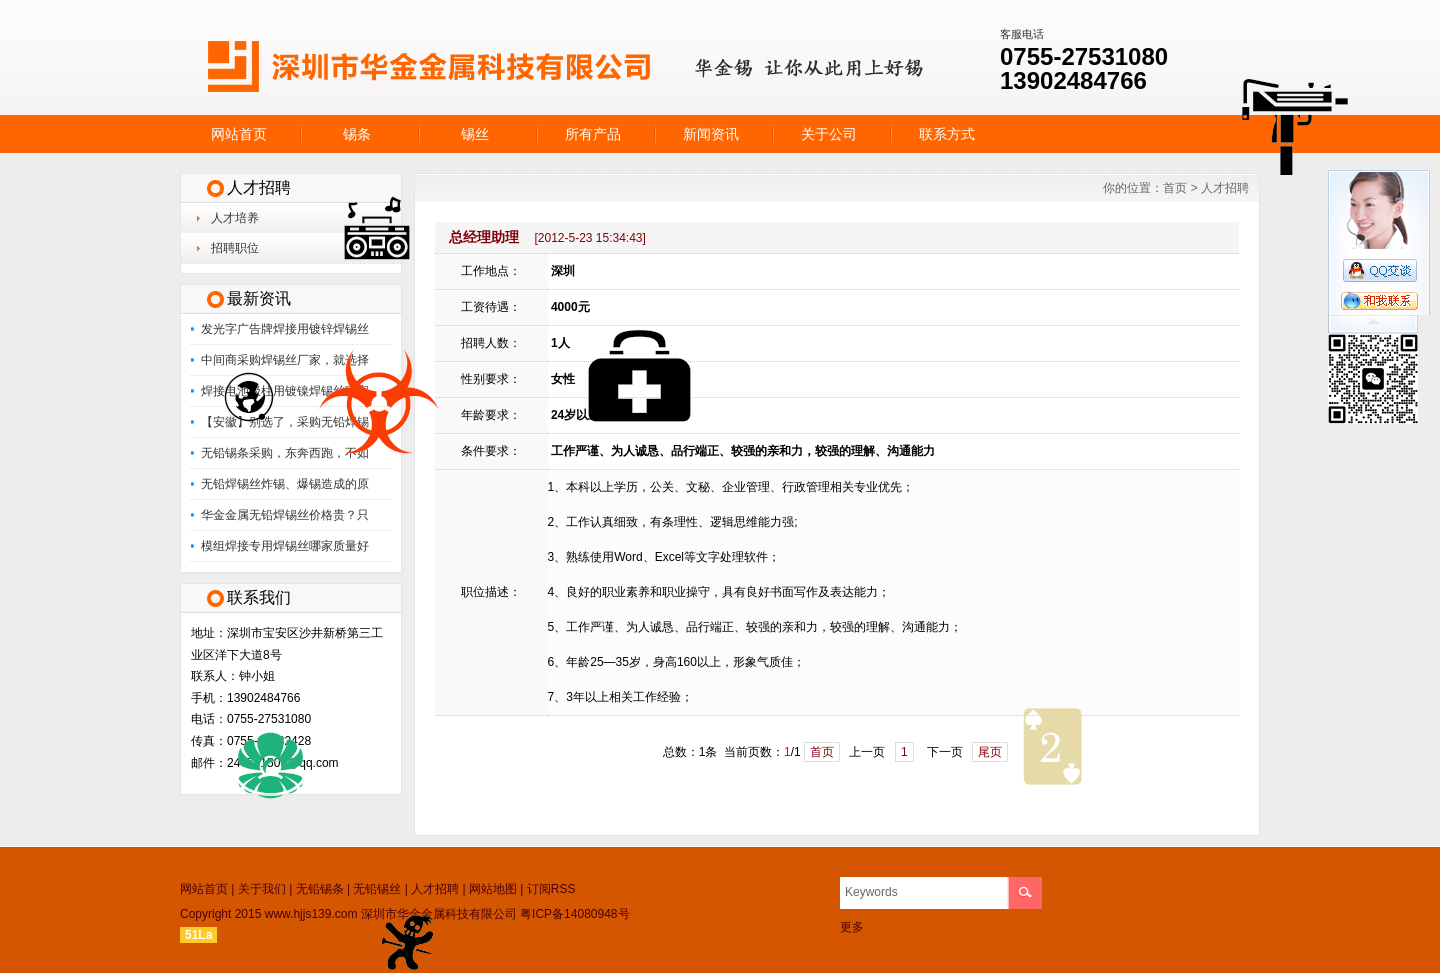  What do you see at coordinates (377, 229) in the screenshot?
I see `open music player or audio controls` at bounding box center [377, 229].